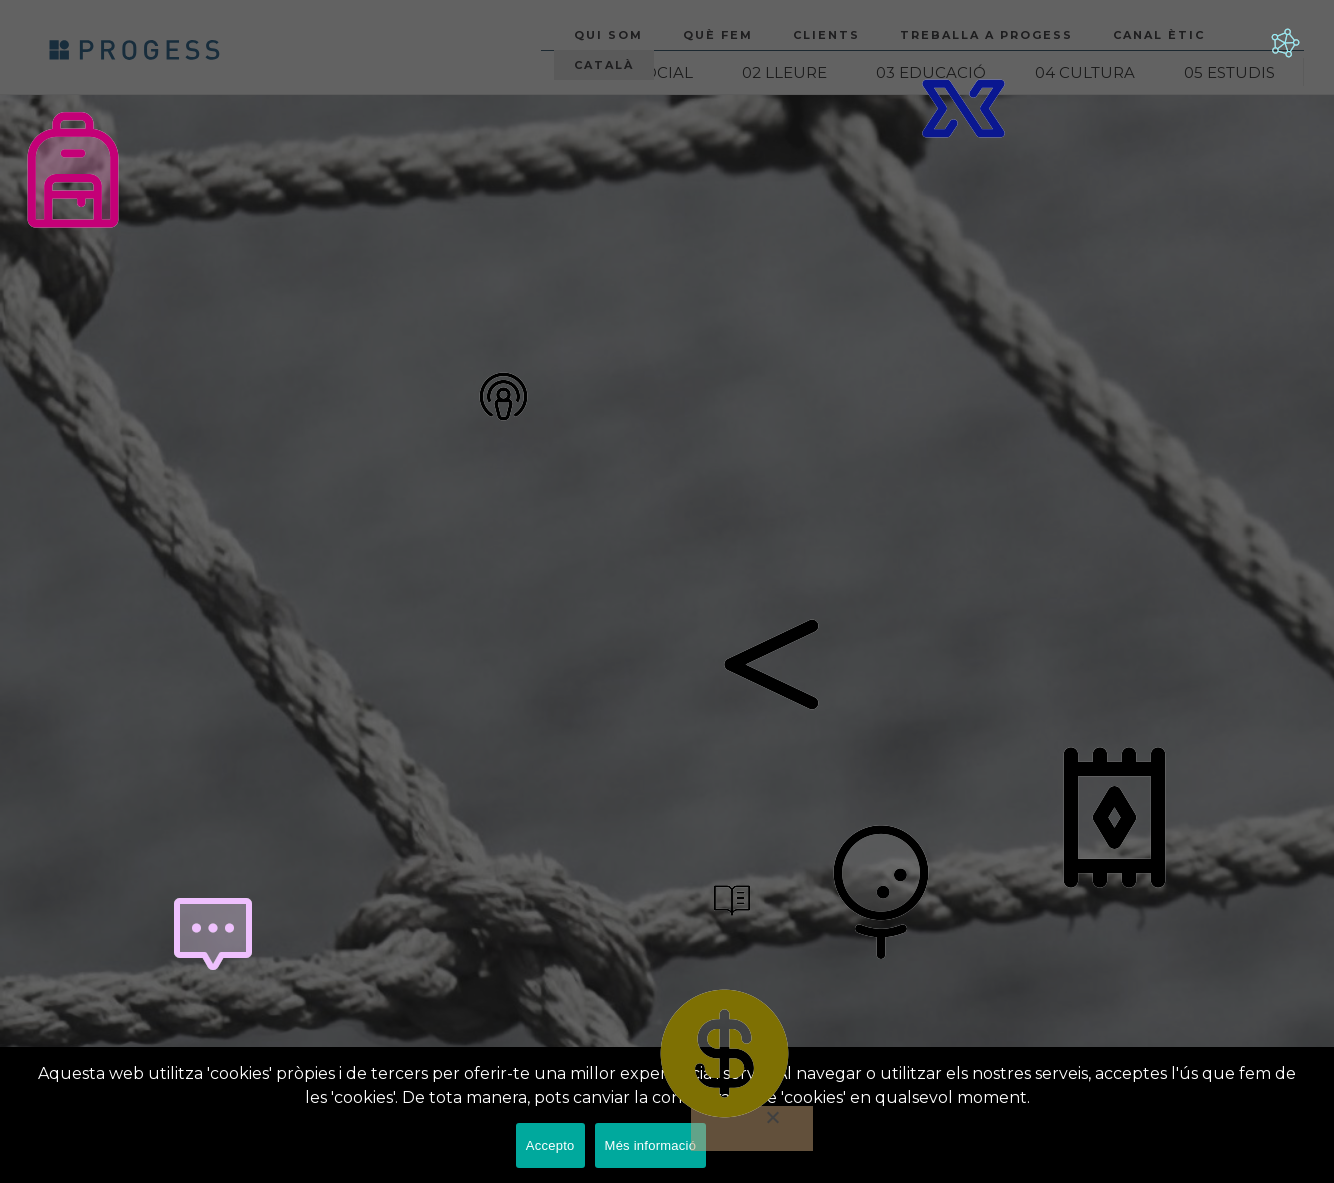 Image resolution: width=1334 pixels, height=1183 pixels. Describe the element at coordinates (773, 664) in the screenshot. I see `go back to the previous screen` at that location.